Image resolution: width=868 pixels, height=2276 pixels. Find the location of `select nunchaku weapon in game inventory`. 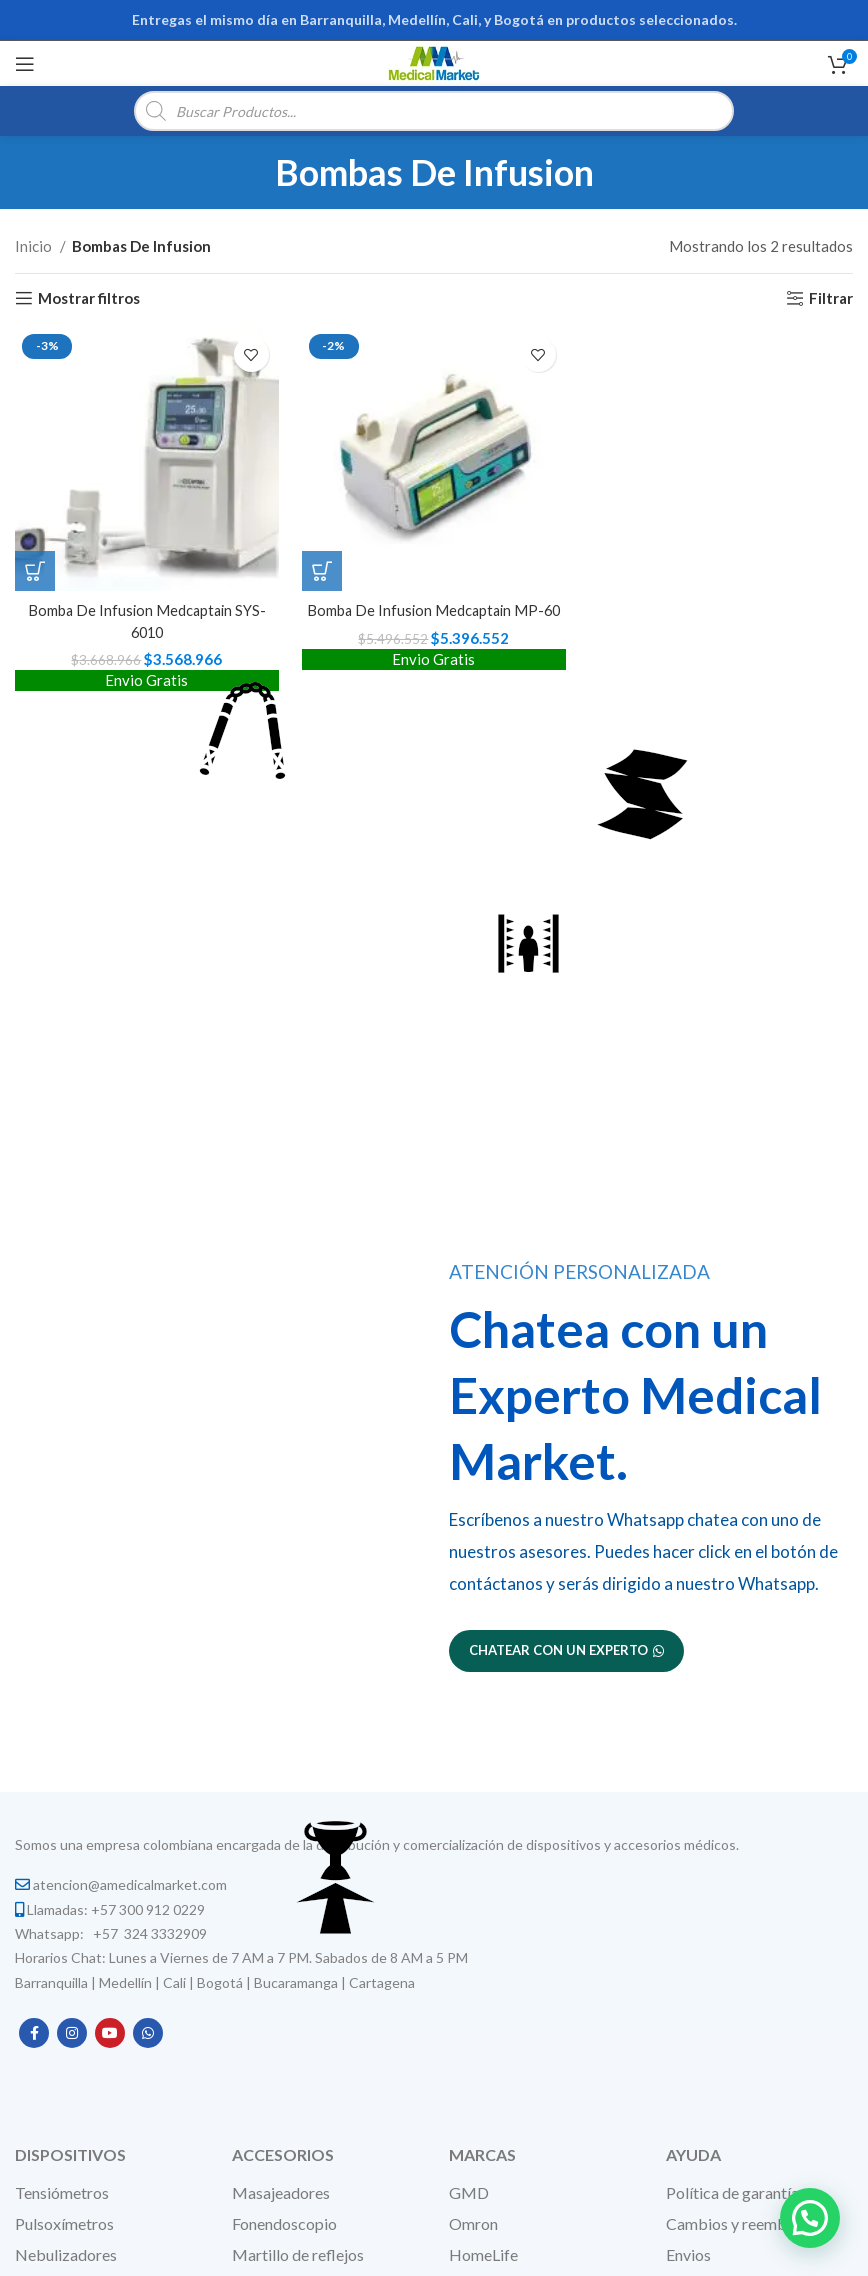

select nunchaku weapon in game inventory is located at coordinates (242, 730).